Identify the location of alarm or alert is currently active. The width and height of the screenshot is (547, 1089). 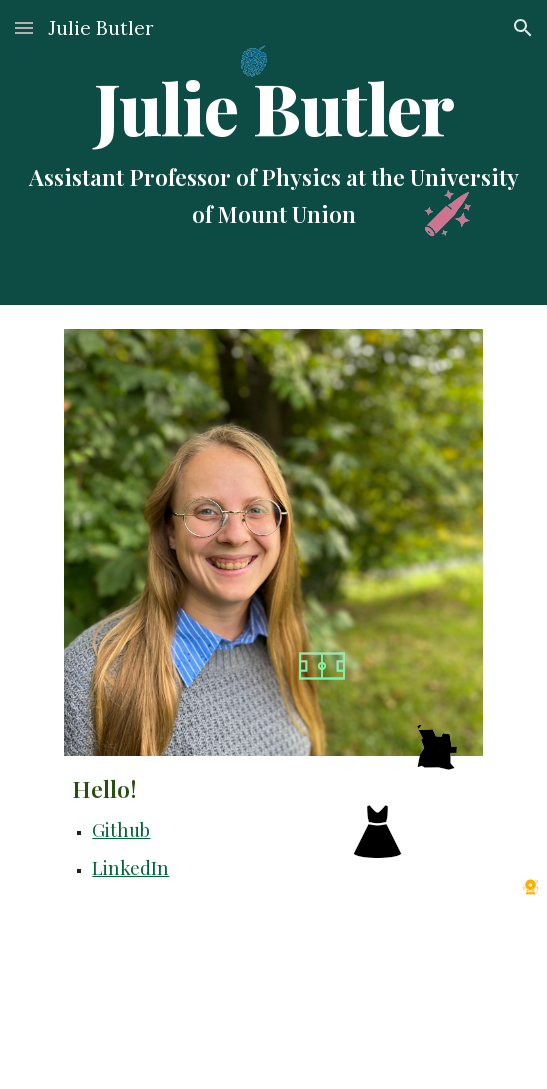
(530, 886).